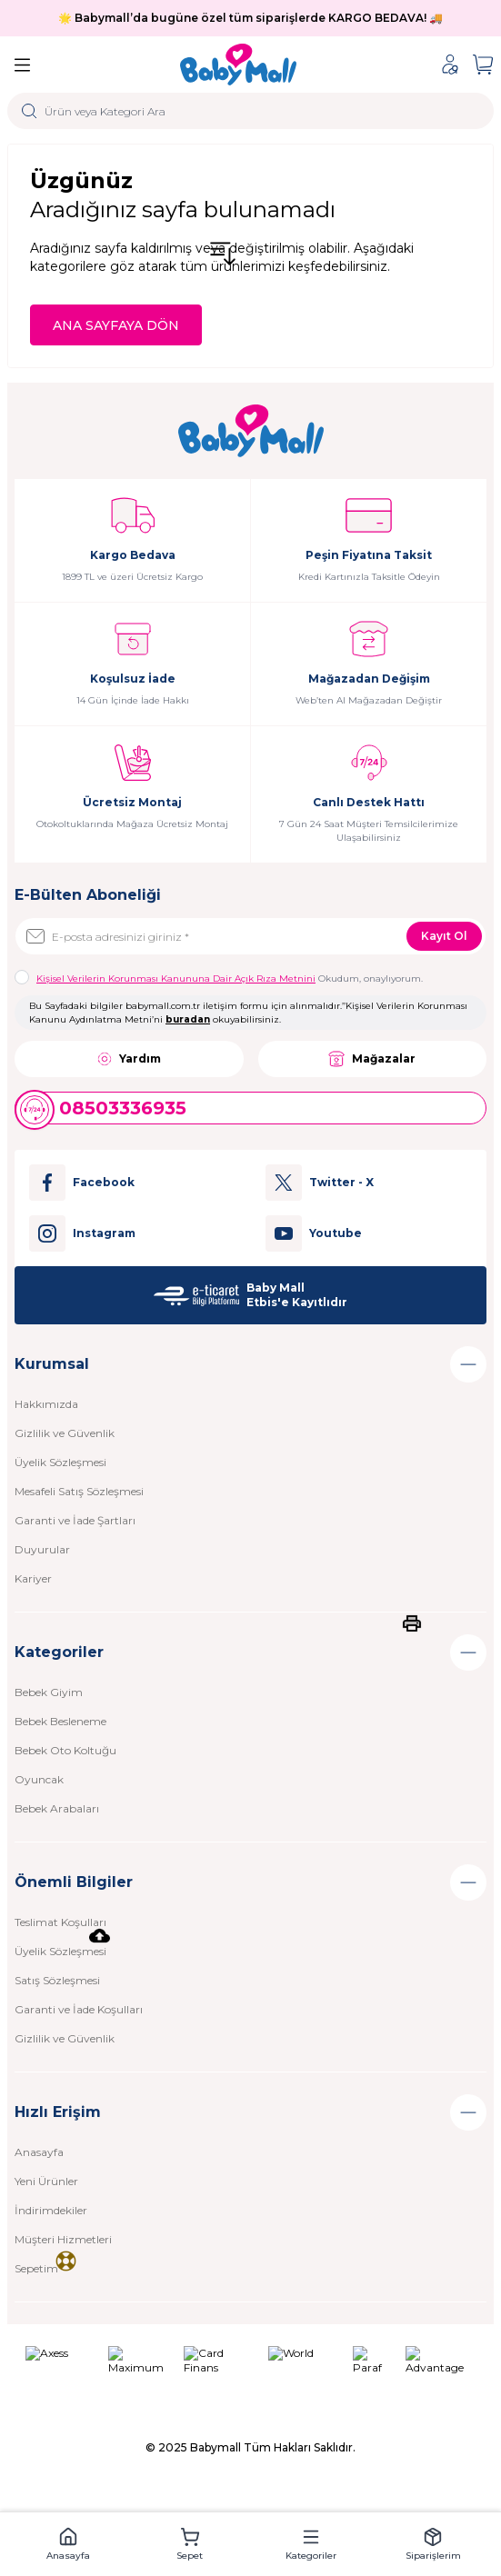 The image size is (501, 2576). I want to click on print the current document or page, so click(412, 1623).